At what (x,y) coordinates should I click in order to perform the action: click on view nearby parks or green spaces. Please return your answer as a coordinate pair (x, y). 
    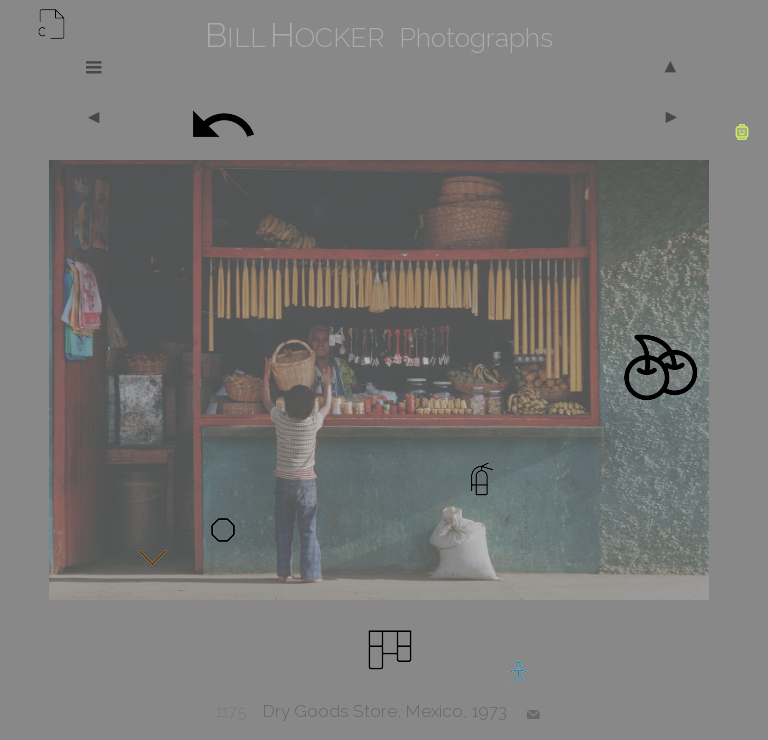
    Looking at the image, I should click on (418, 333).